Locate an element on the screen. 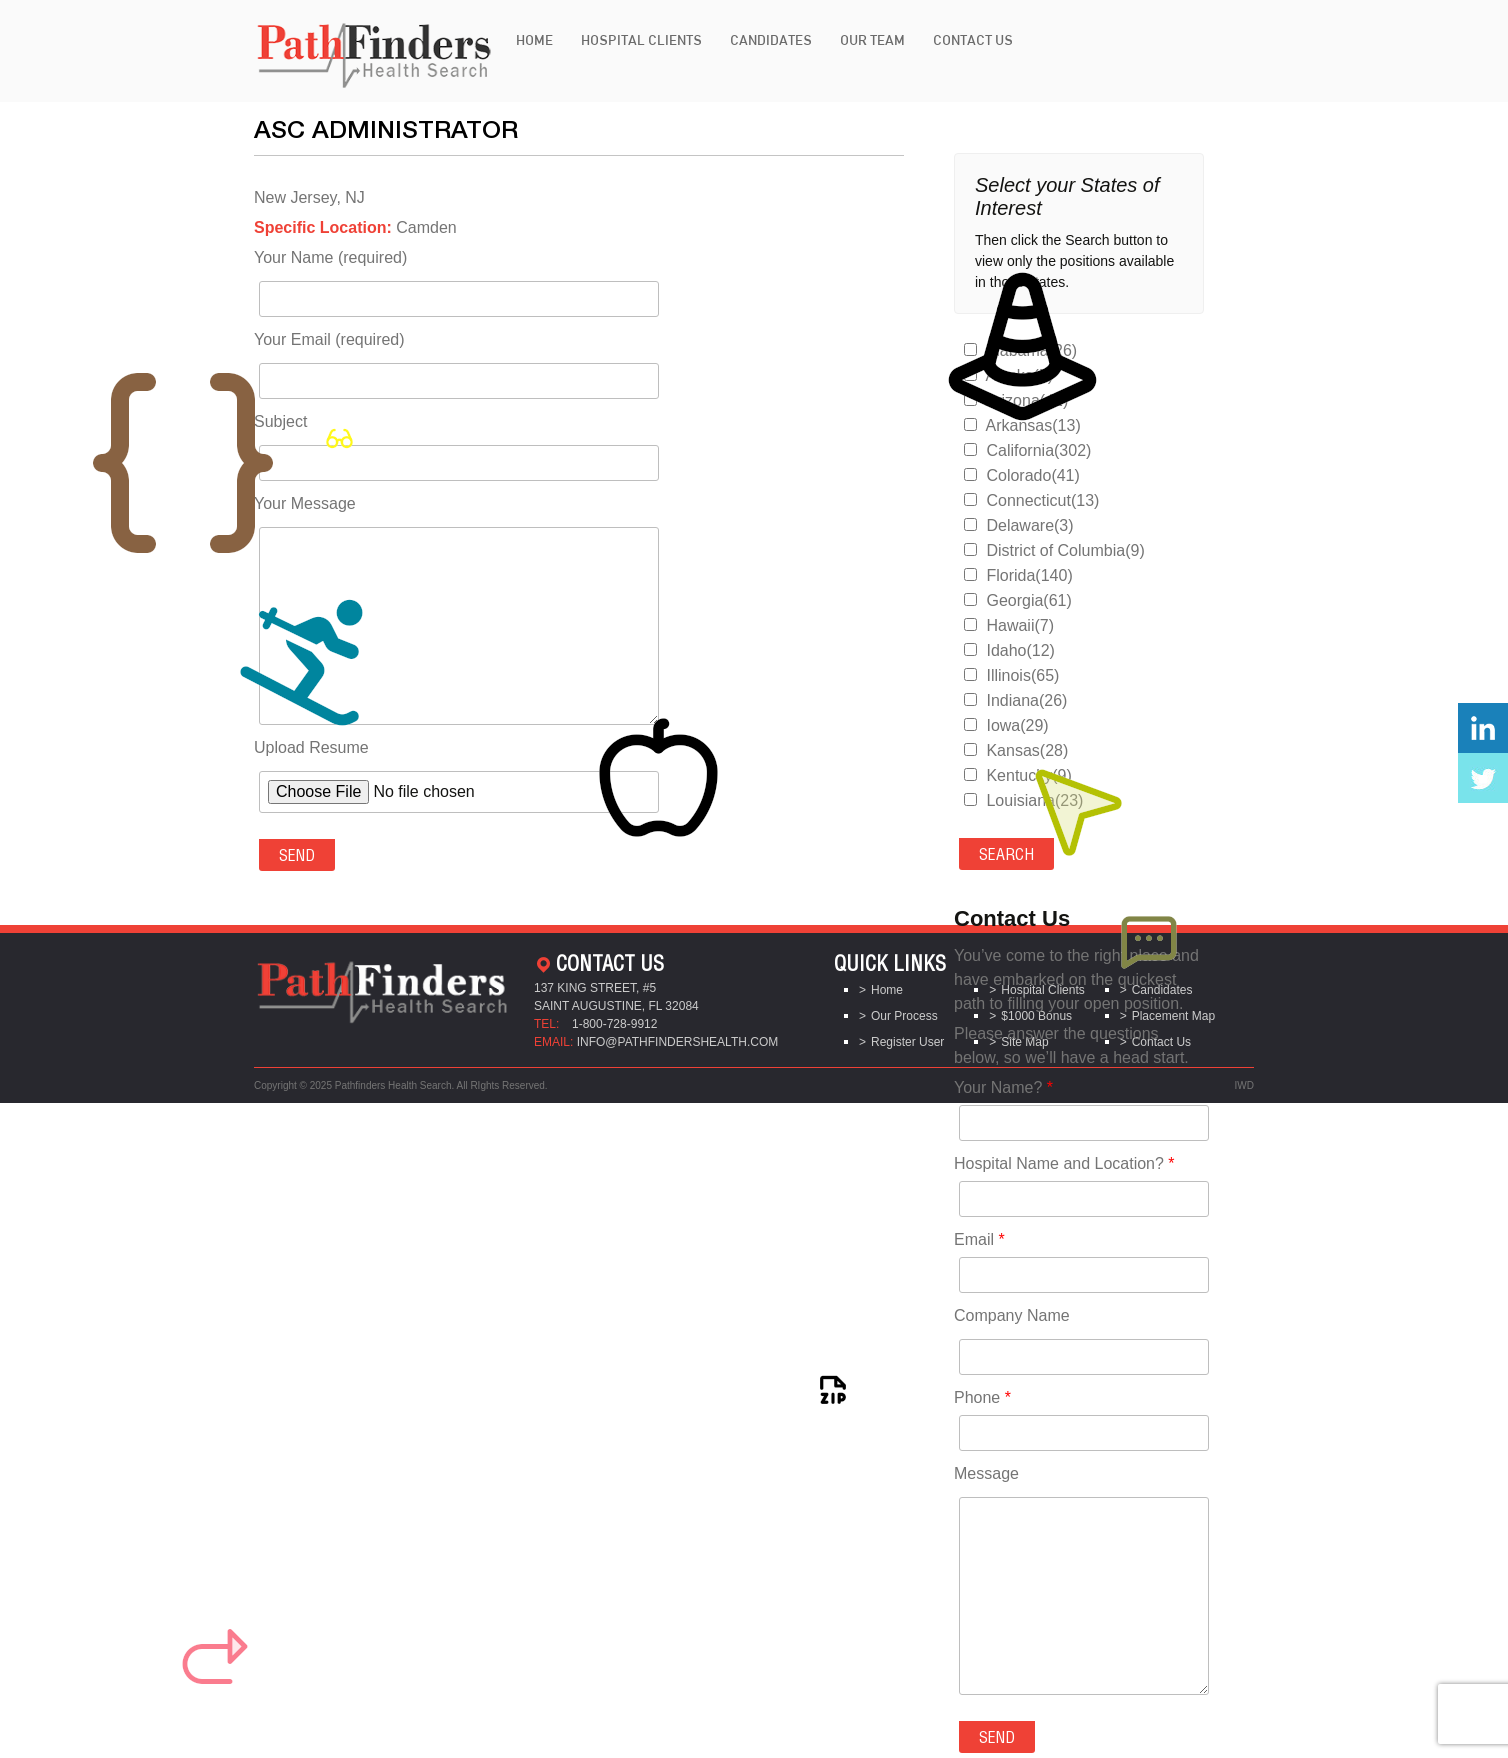 This screenshot has height=1758, width=1508. view or edit JSON data is located at coordinates (183, 463).